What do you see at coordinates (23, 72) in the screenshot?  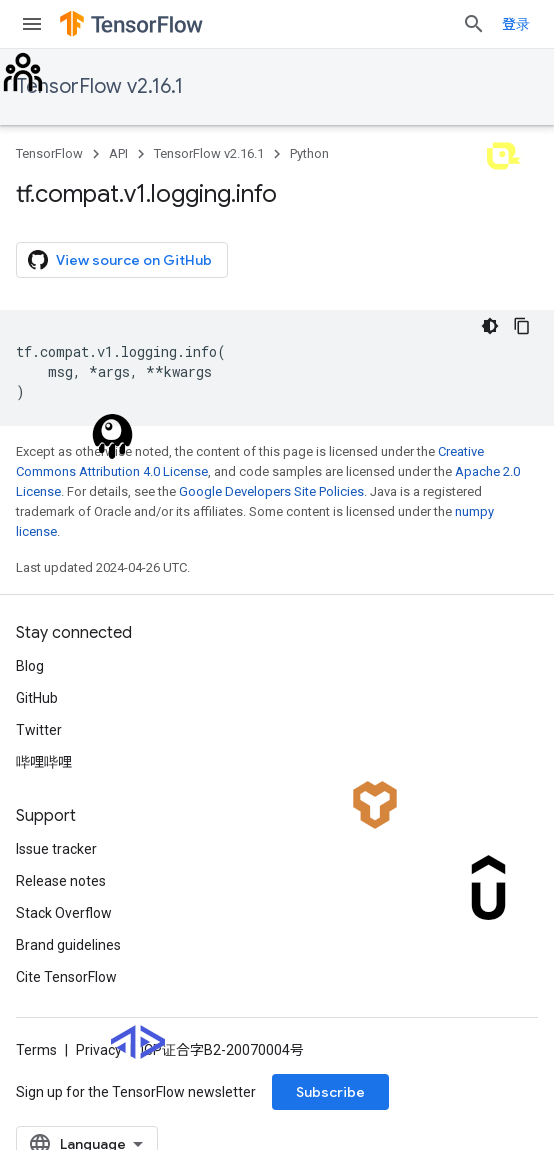 I see `view team members` at bounding box center [23, 72].